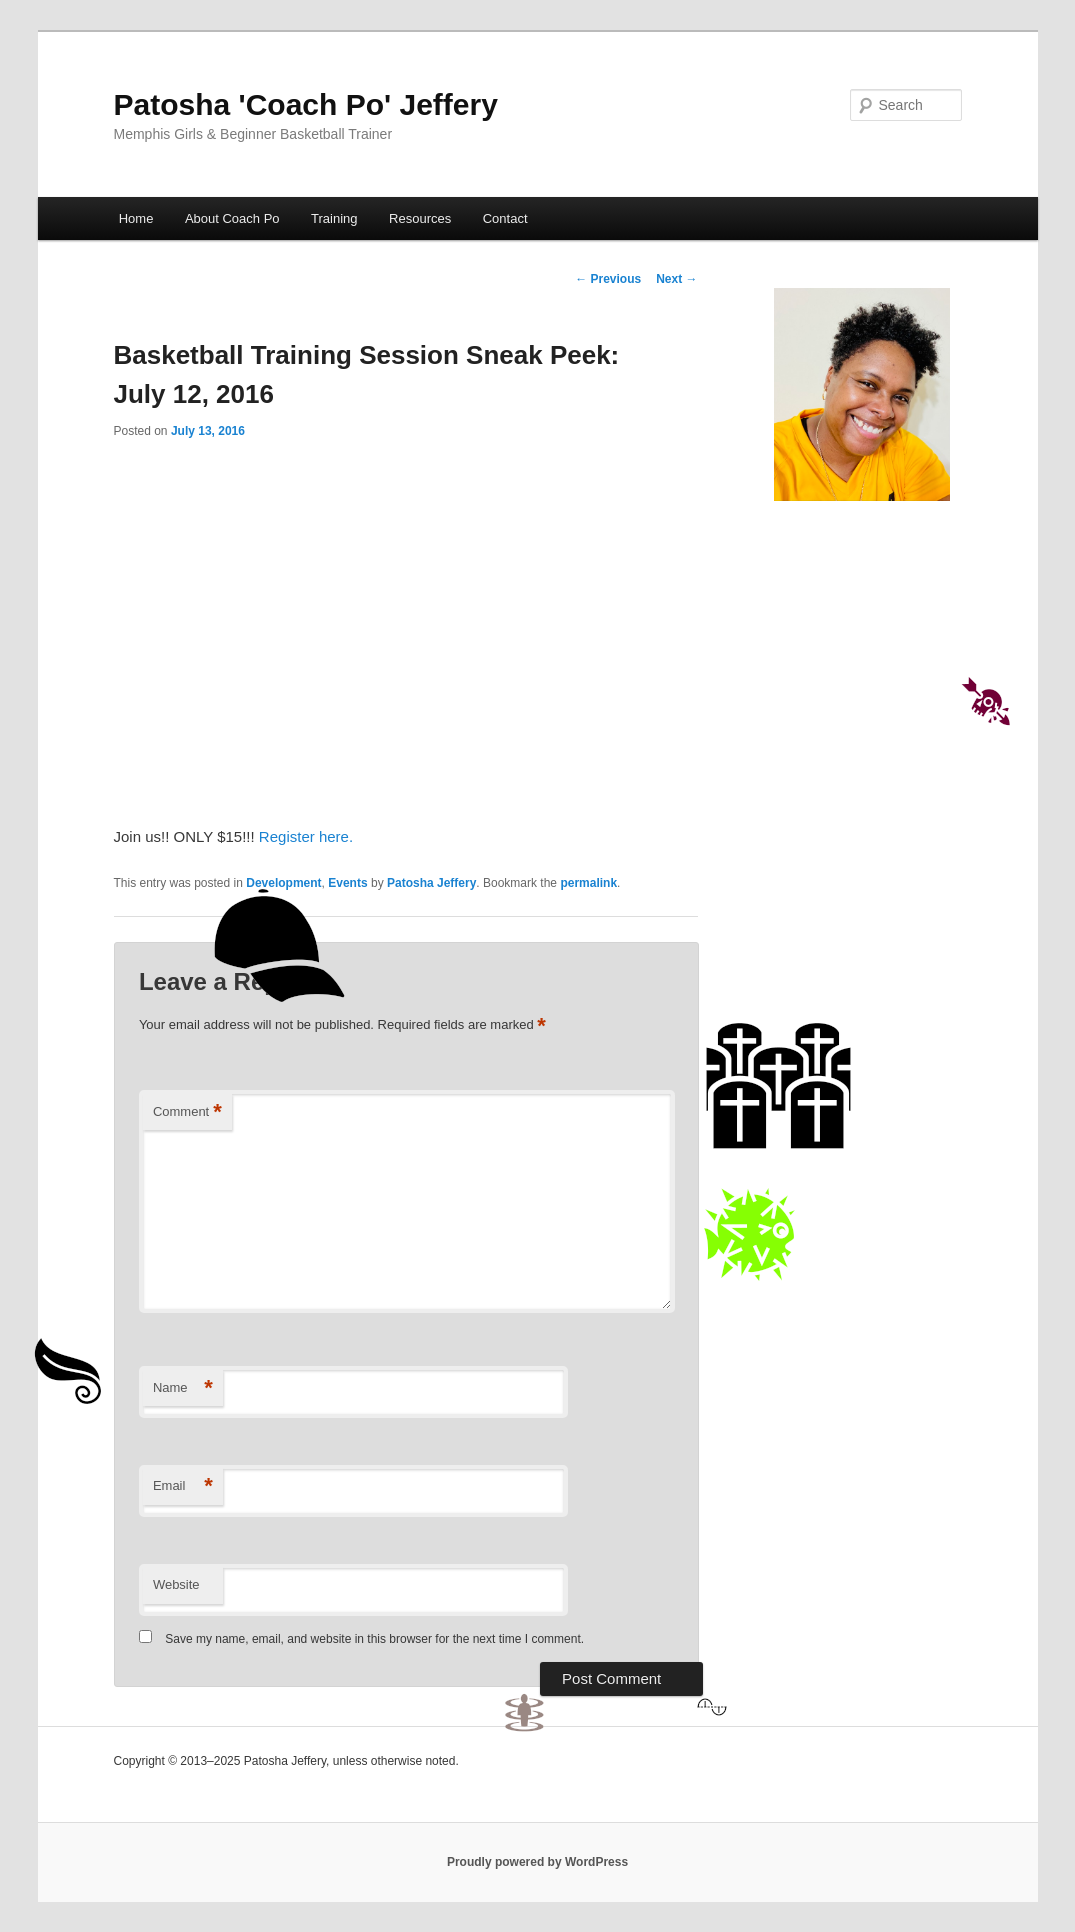  I want to click on teleport to a new location, so click(524, 1713).